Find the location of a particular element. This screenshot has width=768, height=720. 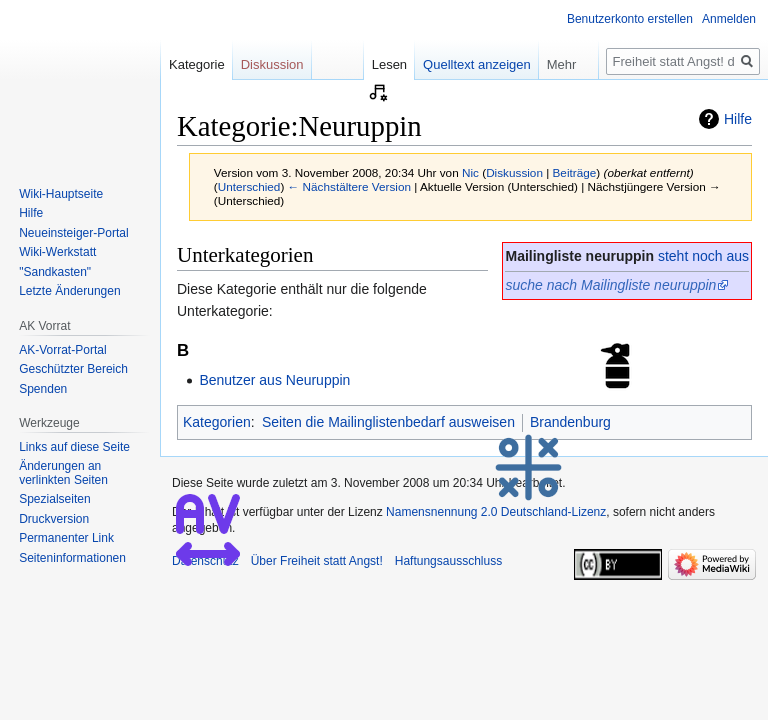

play tic-tac-toe game is located at coordinates (528, 467).